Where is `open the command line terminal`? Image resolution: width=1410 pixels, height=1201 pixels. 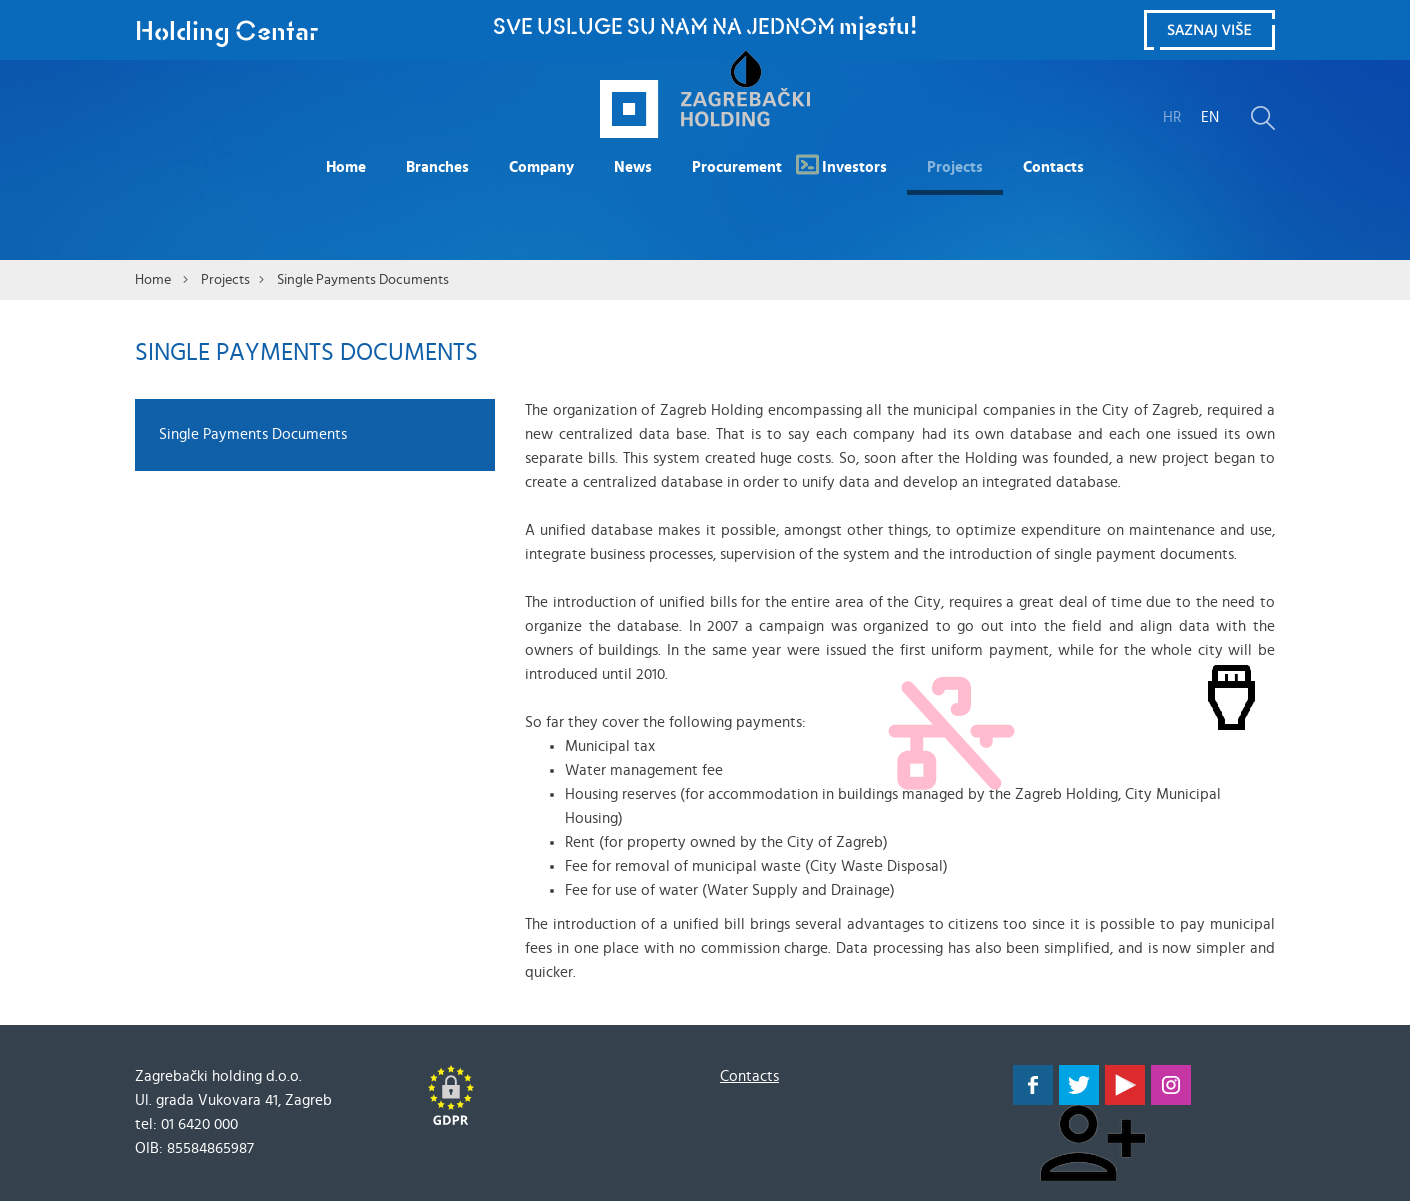 open the command line terminal is located at coordinates (807, 164).